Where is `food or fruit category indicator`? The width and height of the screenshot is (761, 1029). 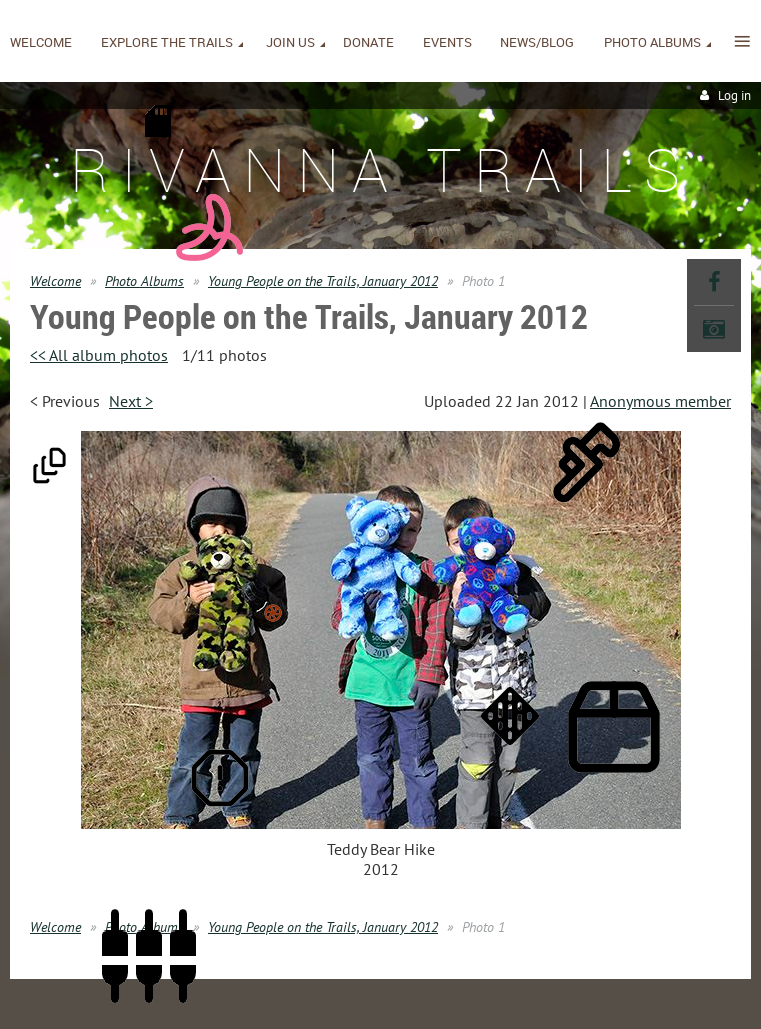
food or fruit category indicator is located at coordinates (209, 227).